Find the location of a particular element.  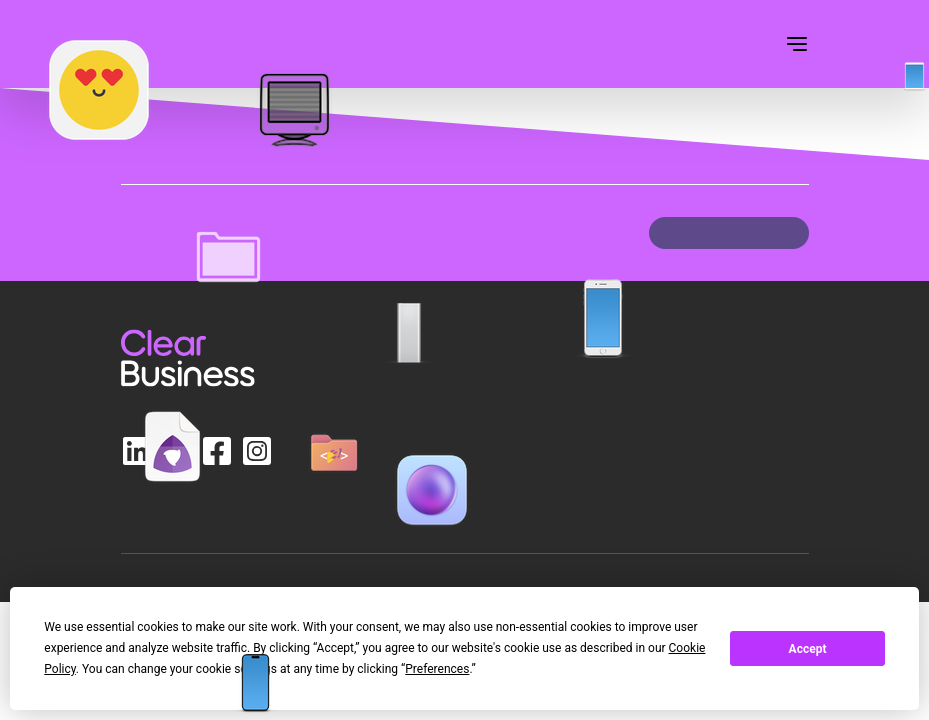

meson build system configuration file is located at coordinates (172, 446).